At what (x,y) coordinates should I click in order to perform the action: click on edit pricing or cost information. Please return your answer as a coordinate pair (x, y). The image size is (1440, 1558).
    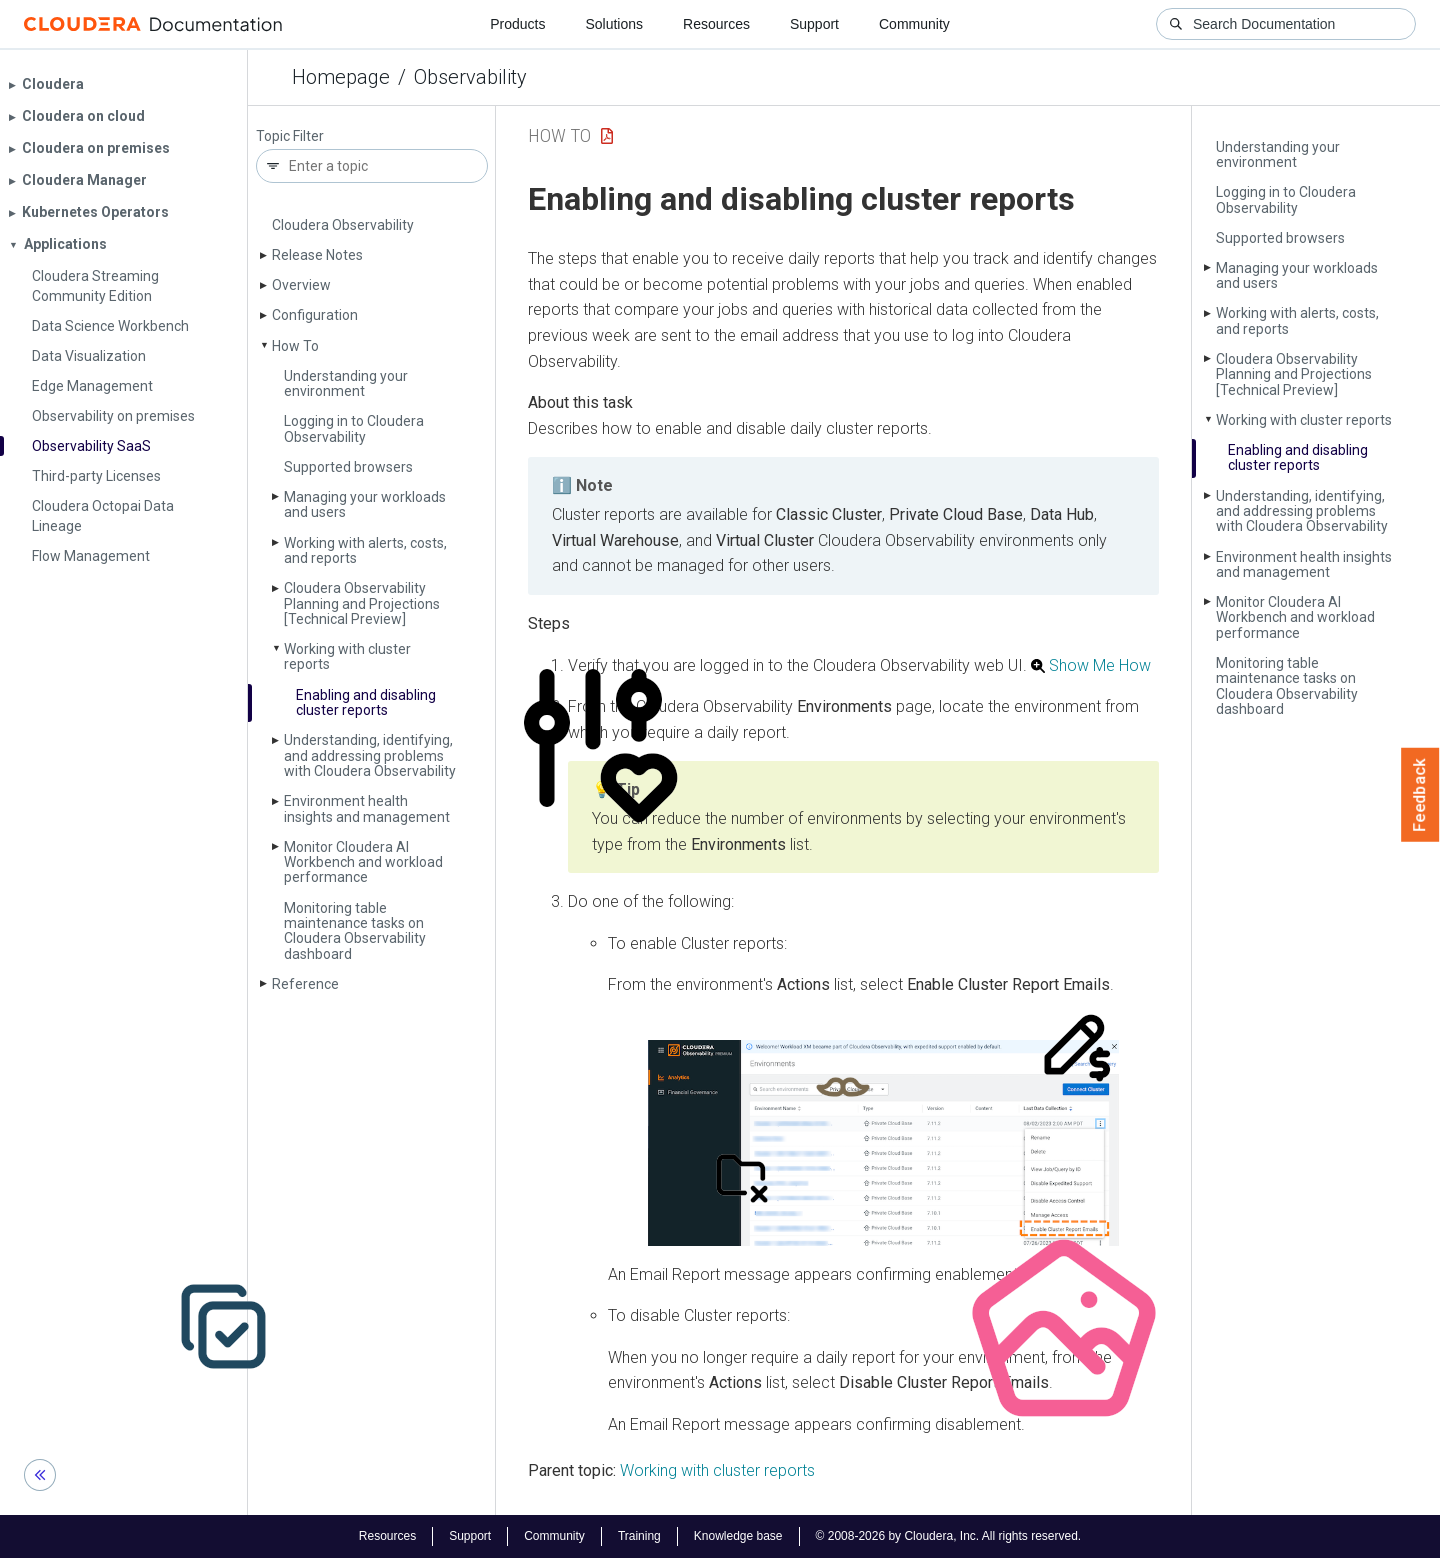
    Looking at the image, I should click on (1075, 1043).